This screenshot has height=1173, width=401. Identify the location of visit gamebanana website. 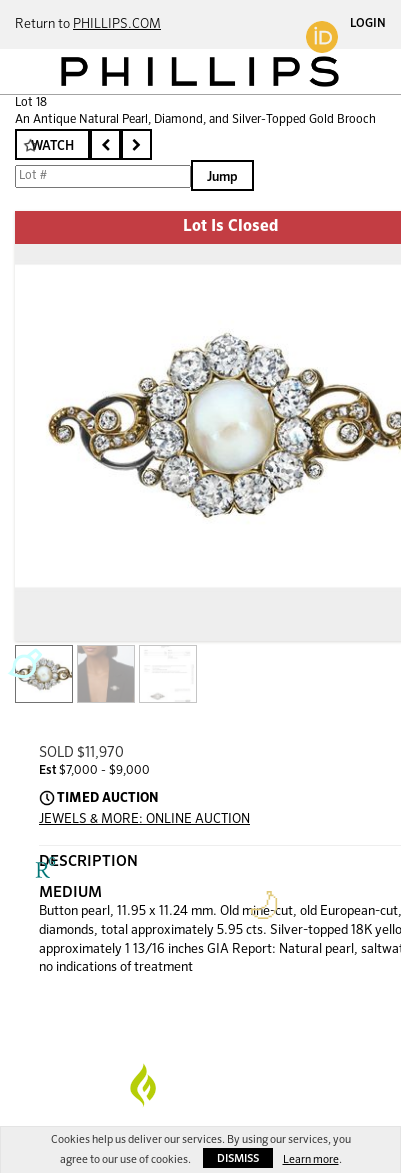
(264, 905).